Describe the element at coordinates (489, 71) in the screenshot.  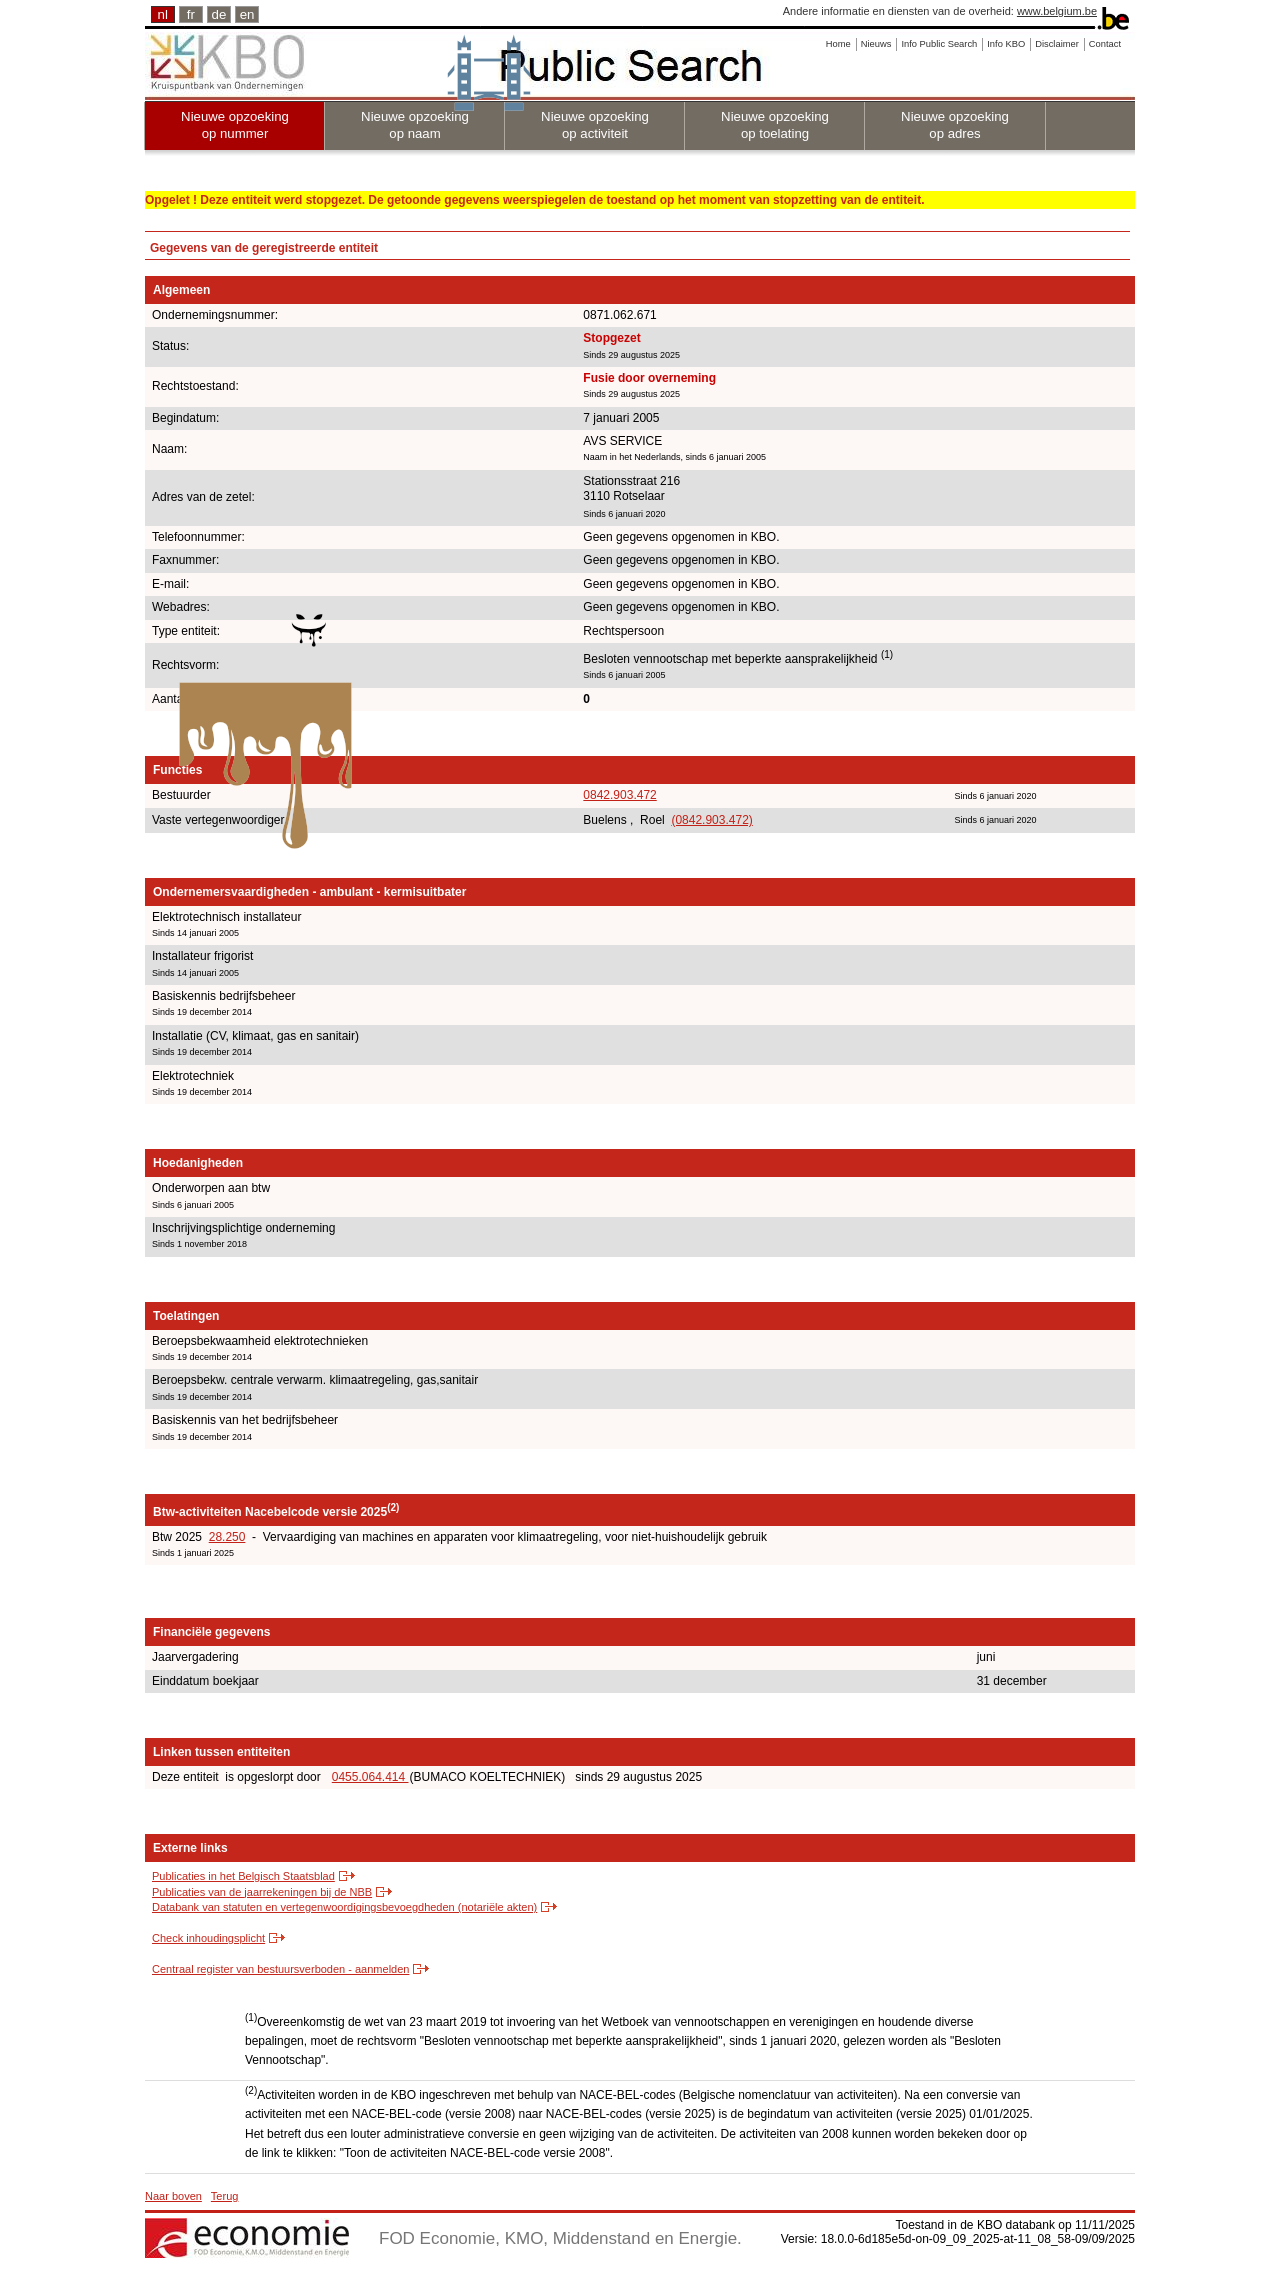
I see `view London landmarks or attractions` at that location.